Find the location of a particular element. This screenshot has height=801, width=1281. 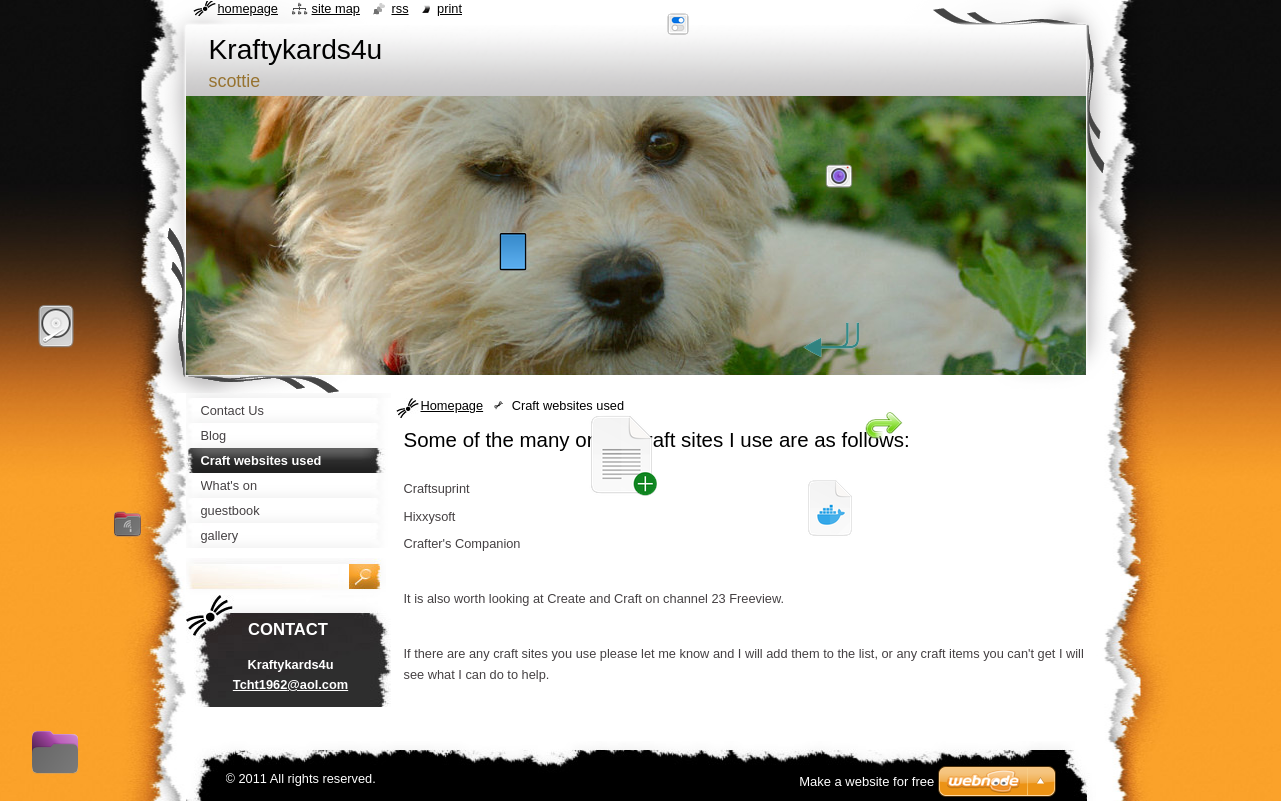

folder synced with insync cloud service is located at coordinates (127, 523).